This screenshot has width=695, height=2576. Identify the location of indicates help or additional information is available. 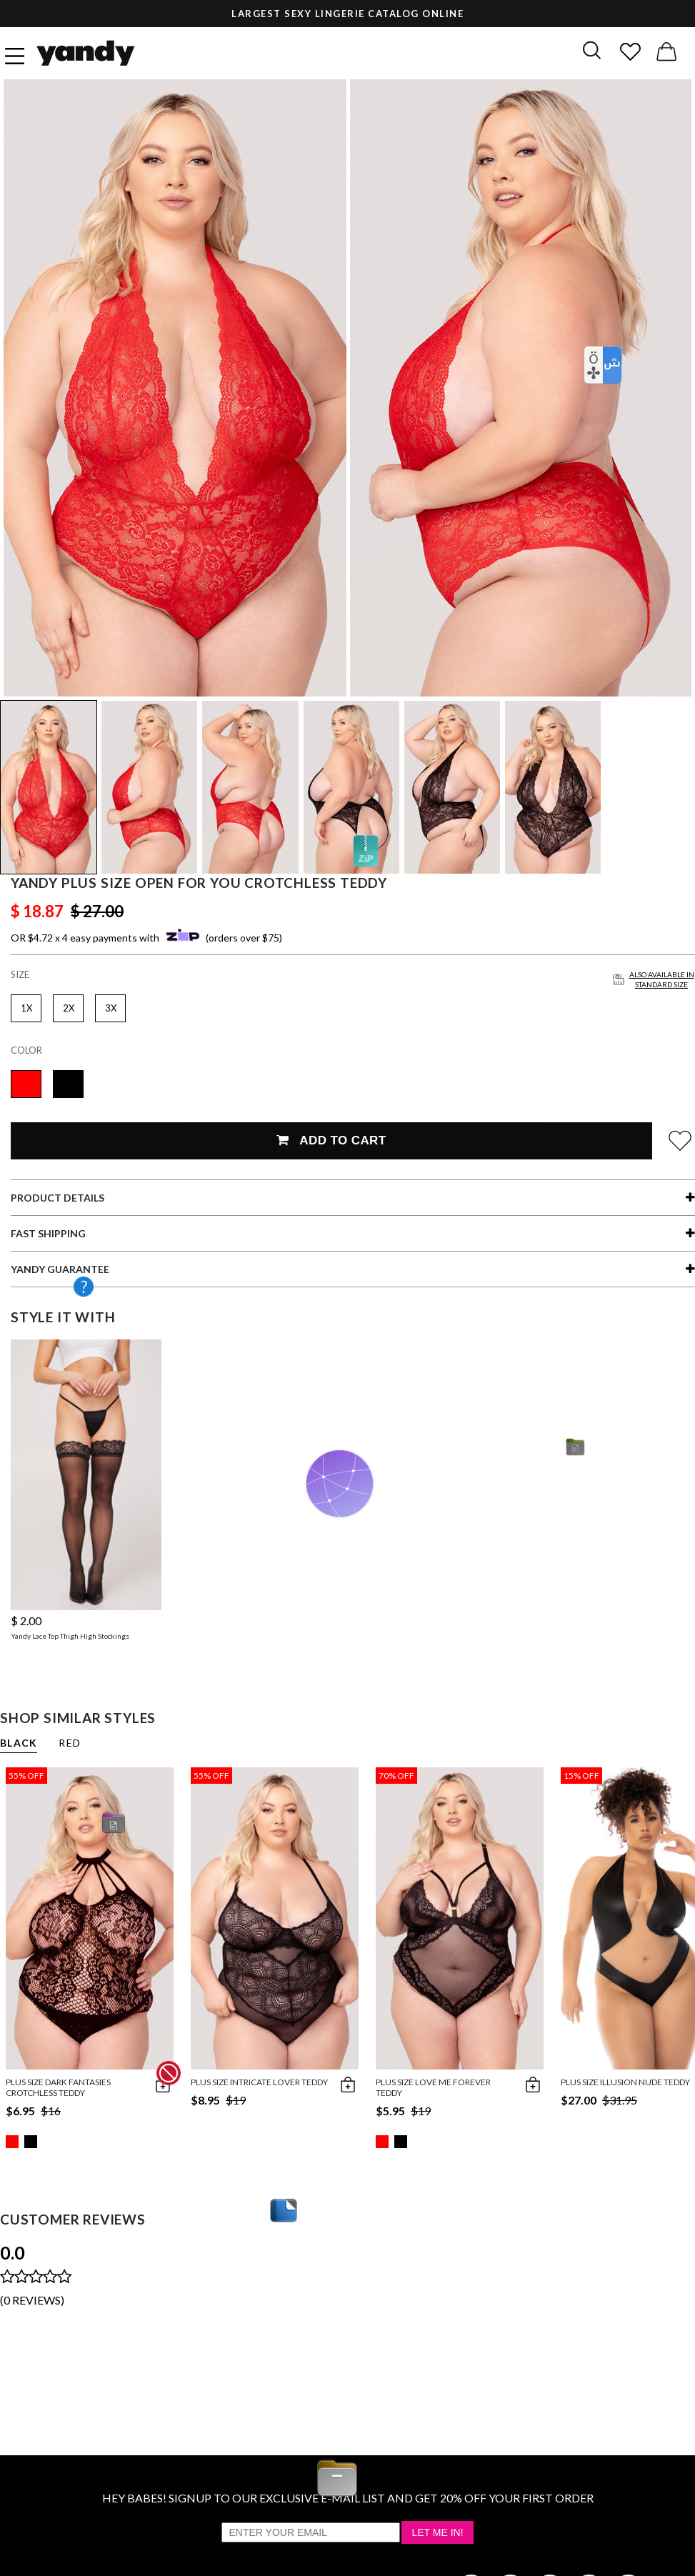
(84, 1287).